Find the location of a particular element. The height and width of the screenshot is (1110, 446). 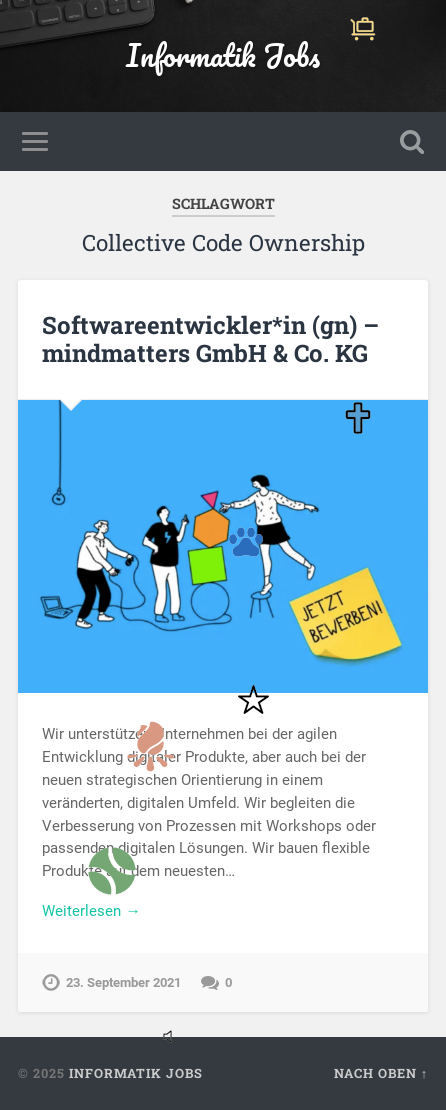

access campfire or outdoor activity features is located at coordinates (150, 746).